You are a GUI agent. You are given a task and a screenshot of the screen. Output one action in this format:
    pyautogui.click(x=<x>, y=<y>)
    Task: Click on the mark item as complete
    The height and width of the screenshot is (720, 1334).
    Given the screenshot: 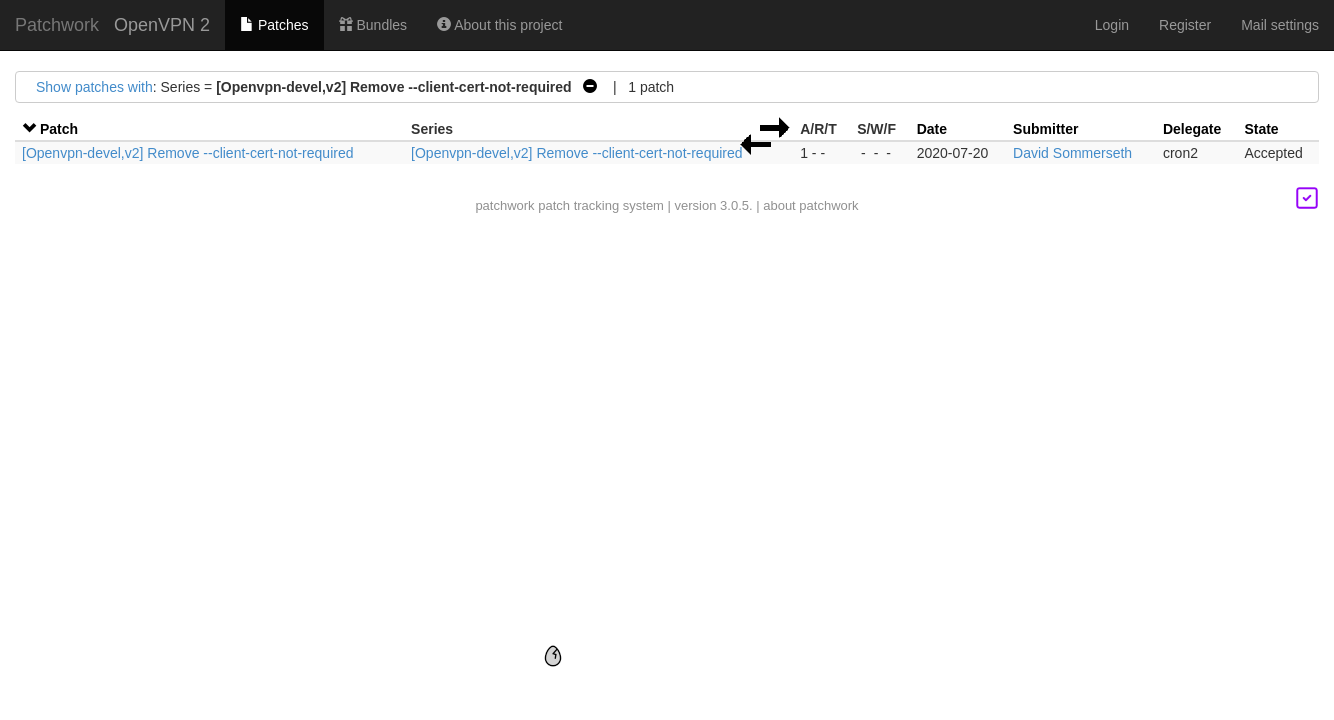 What is the action you would take?
    pyautogui.click(x=1307, y=198)
    